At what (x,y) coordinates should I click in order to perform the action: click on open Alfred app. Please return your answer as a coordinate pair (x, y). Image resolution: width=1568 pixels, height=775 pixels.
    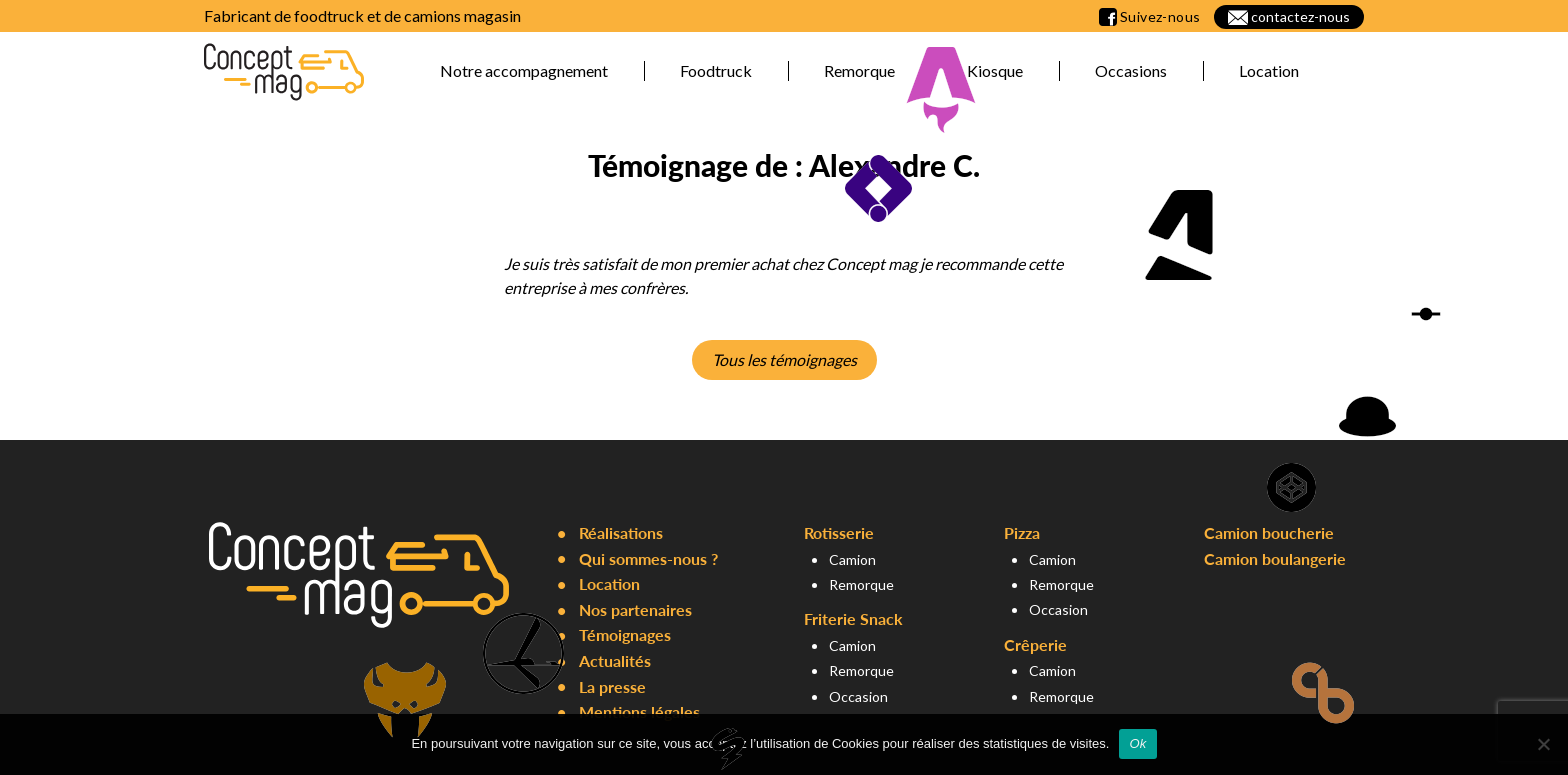
    Looking at the image, I should click on (1367, 416).